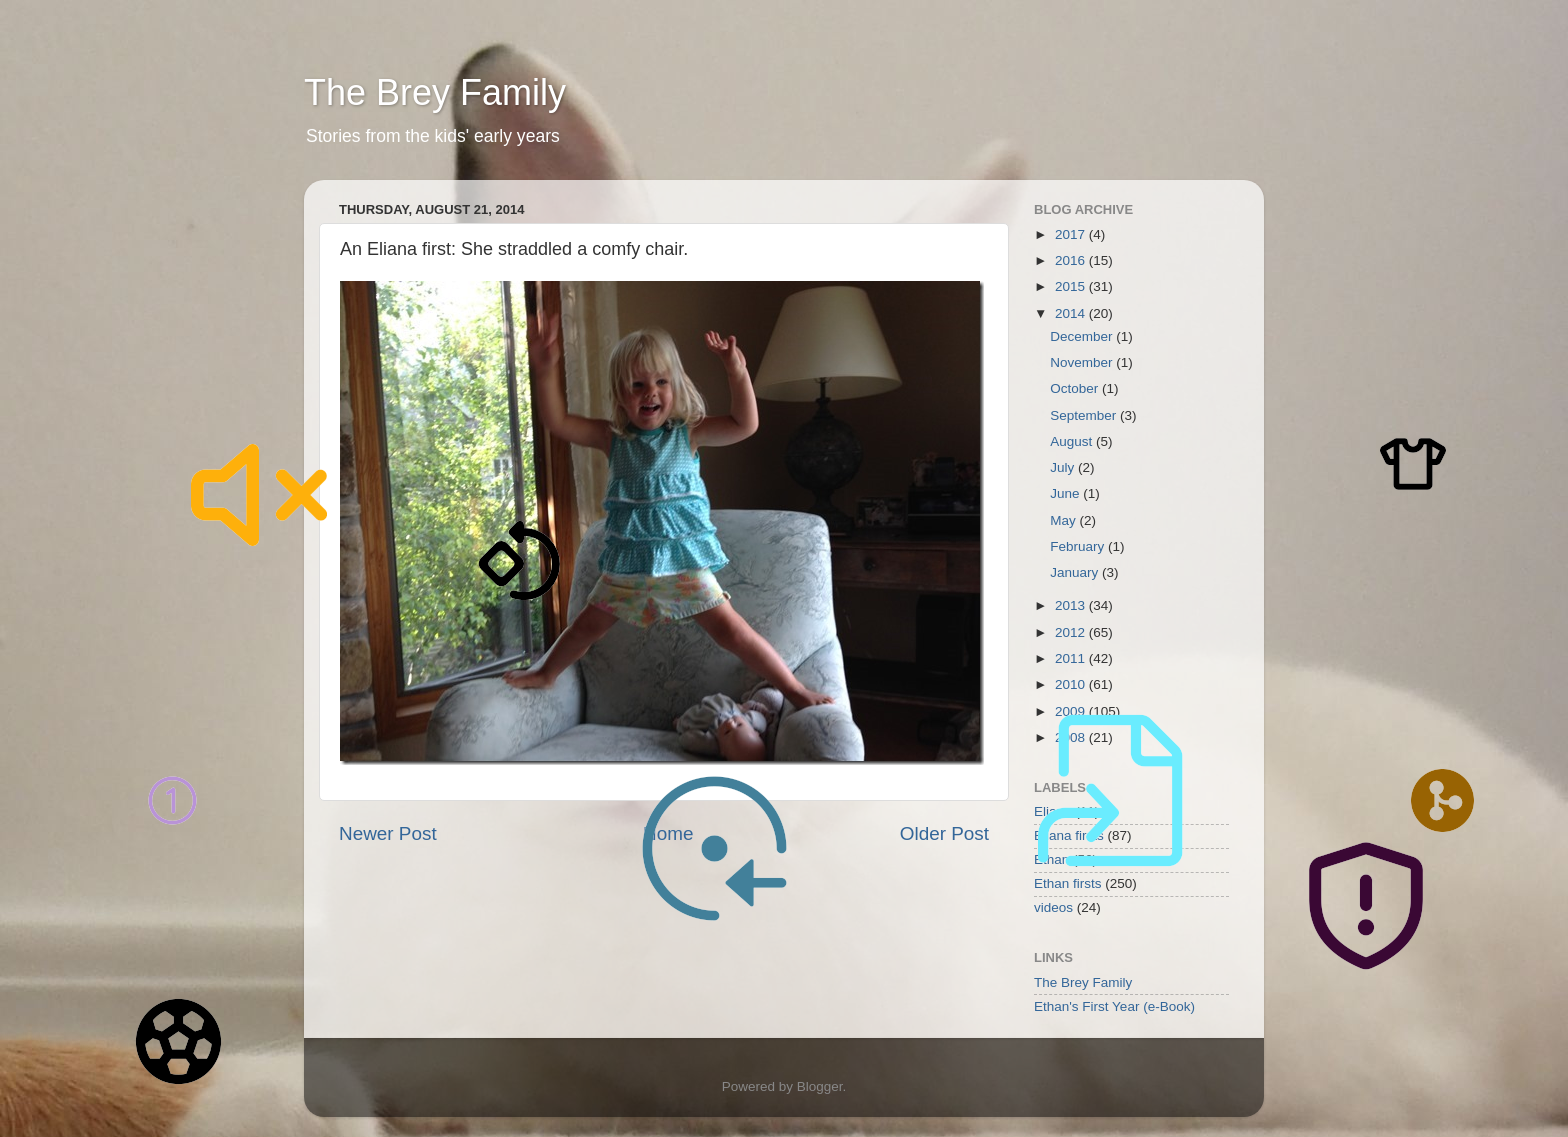  Describe the element at coordinates (259, 495) in the screenshot. I see `mute audio or sound` at that location.